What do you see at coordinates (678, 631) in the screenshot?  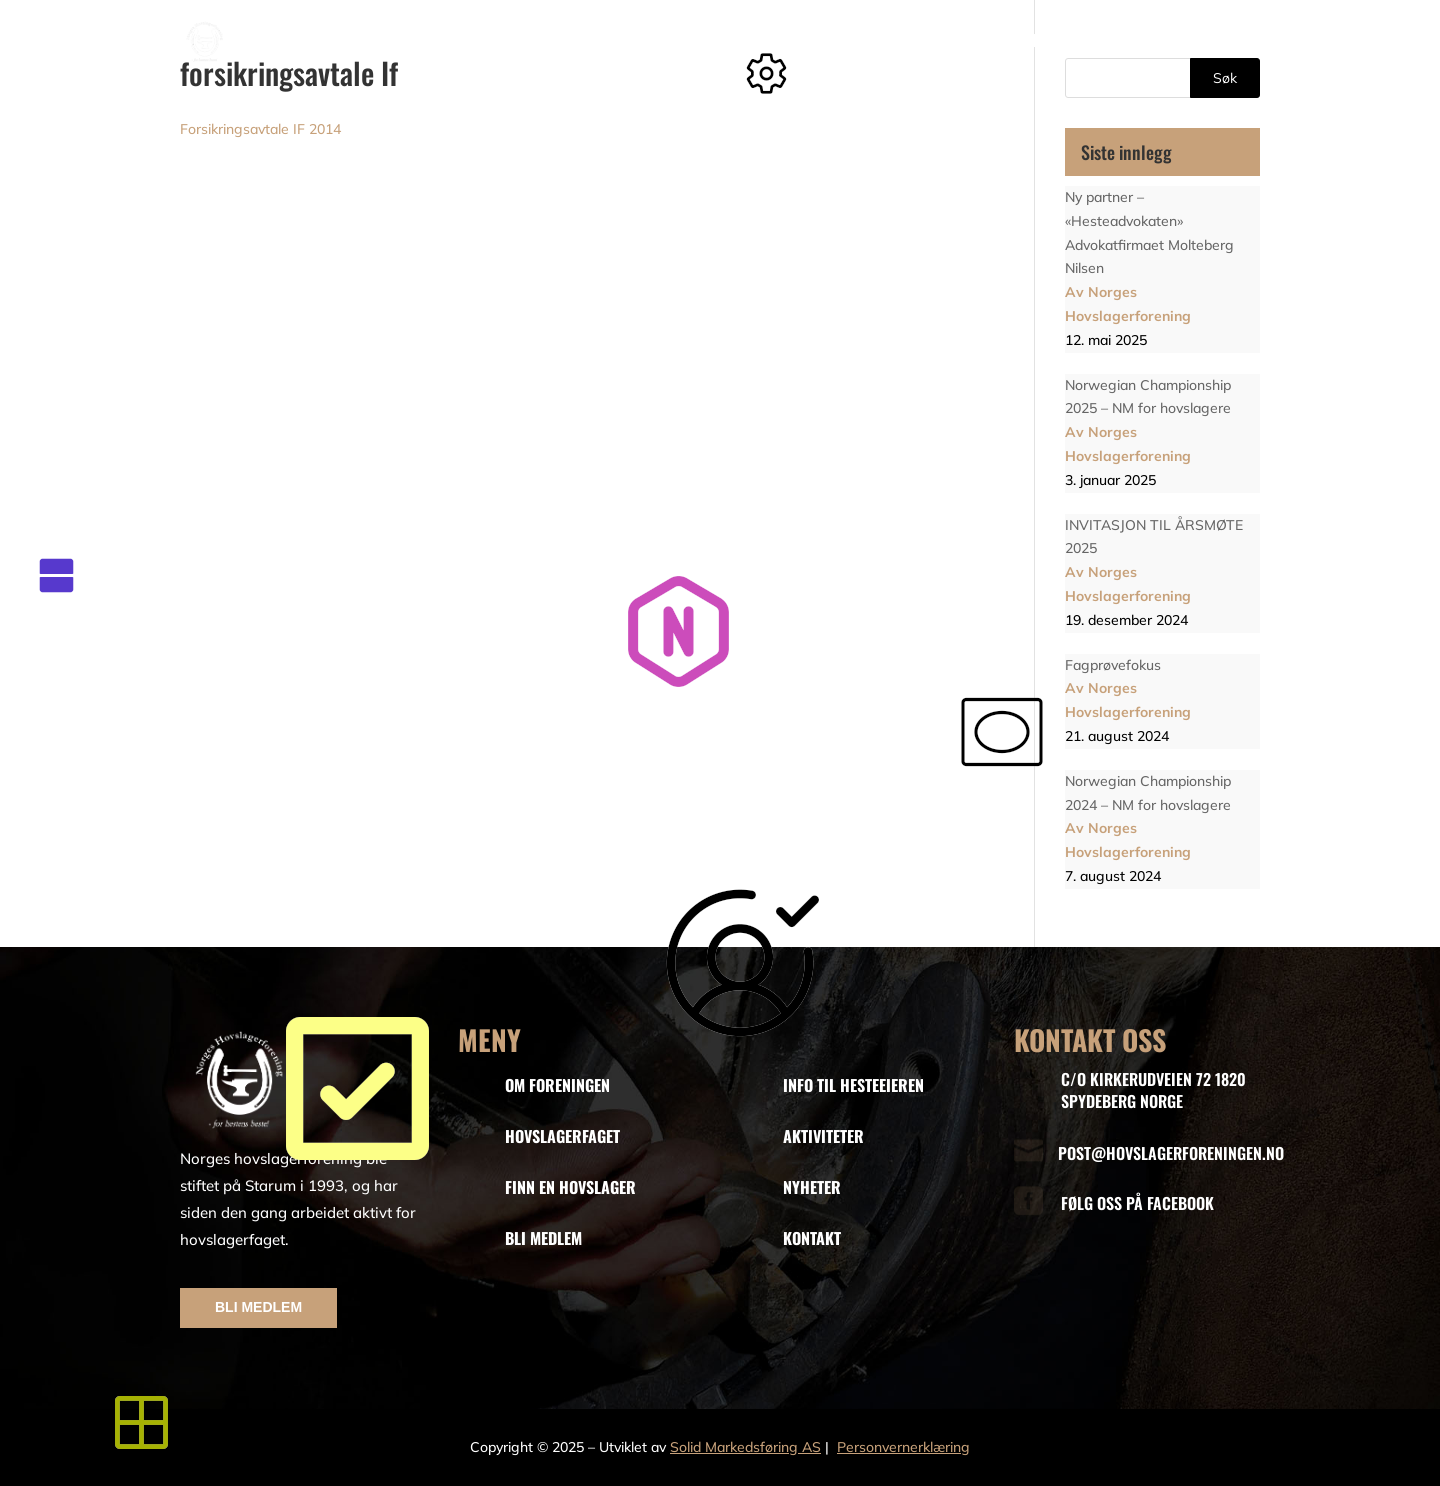 I see `indicates a node or network element` at bounding box center [678, 631].